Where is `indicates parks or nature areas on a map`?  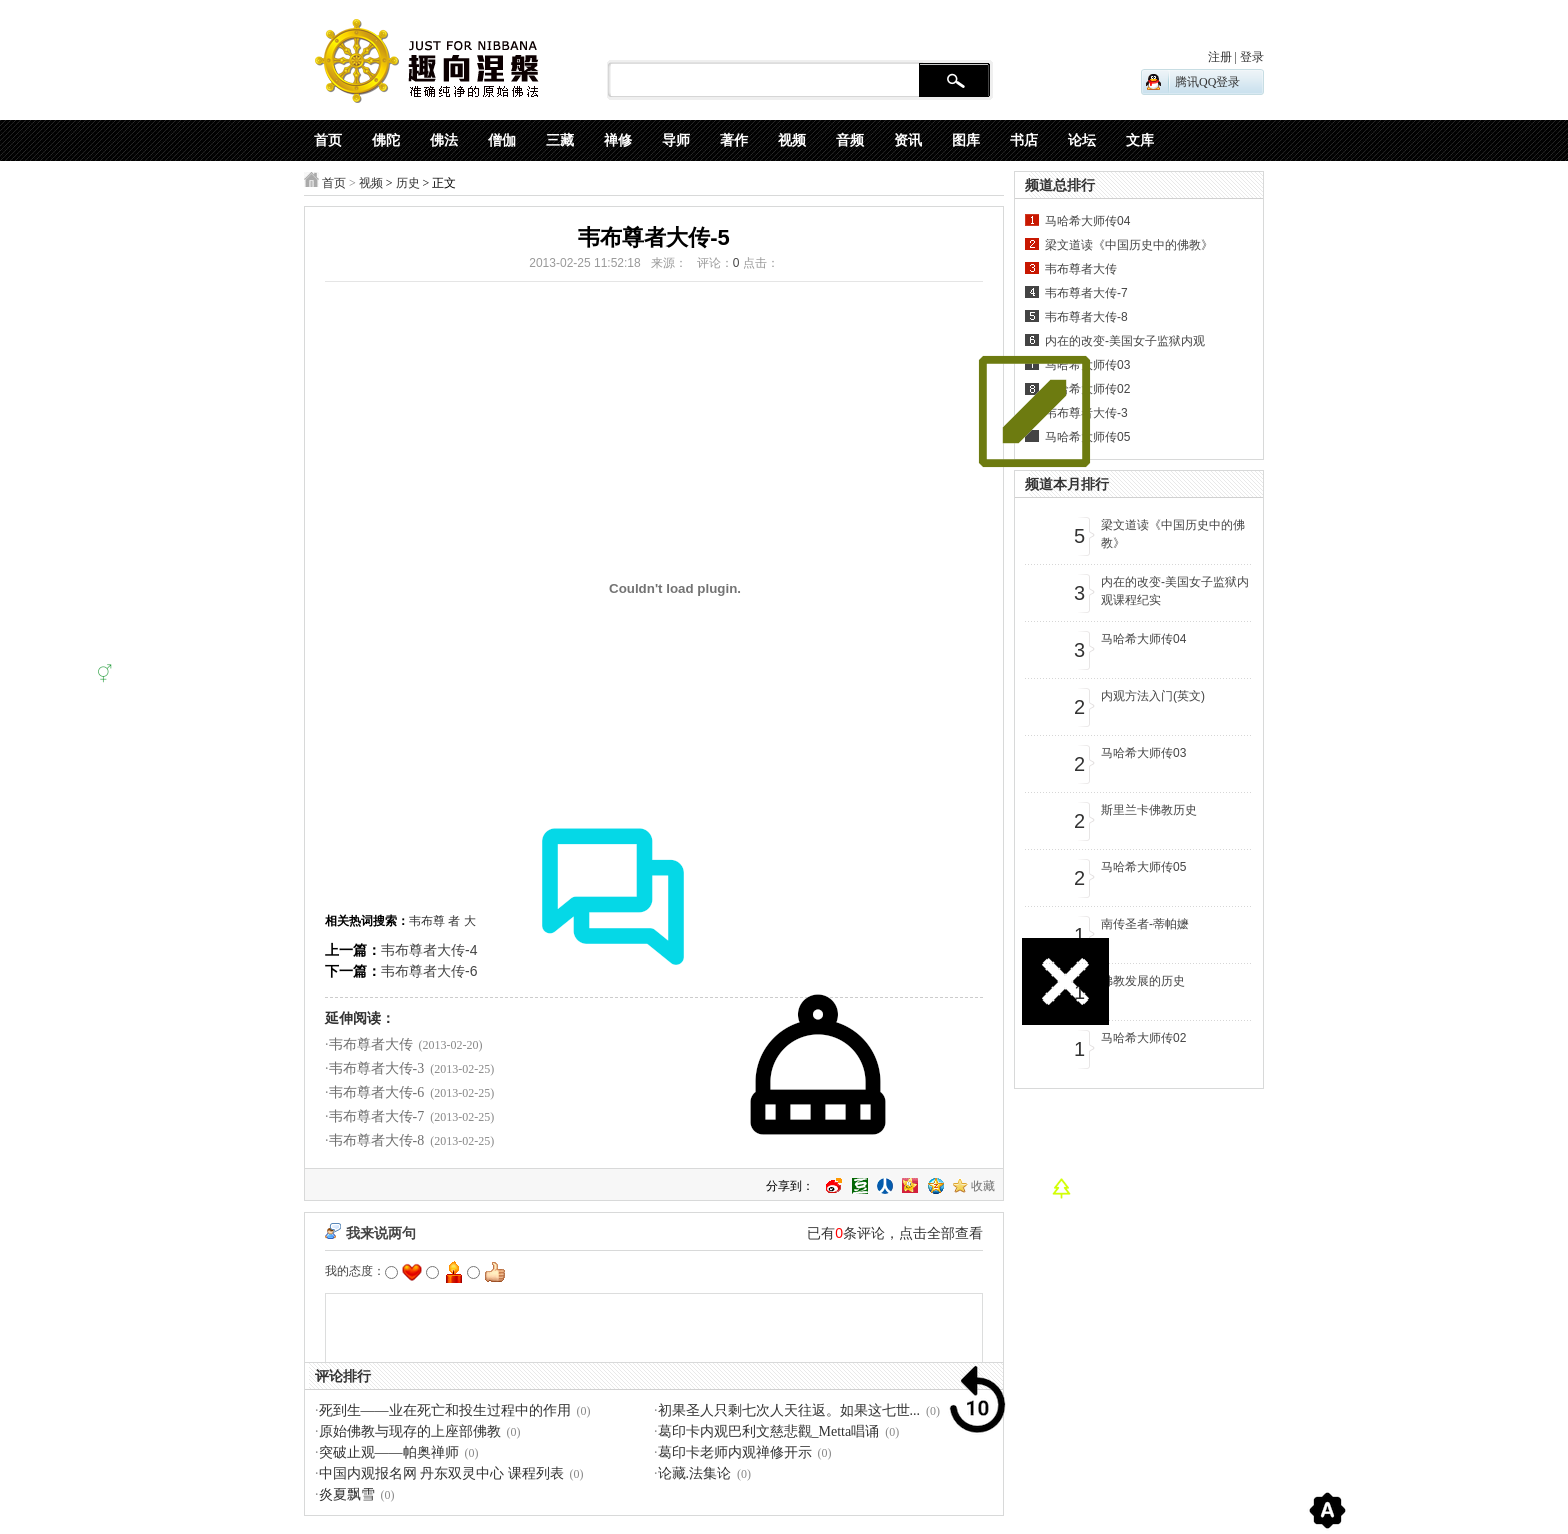 indicates parks or nature areas on a map is located at coordinates (1061, 1188).